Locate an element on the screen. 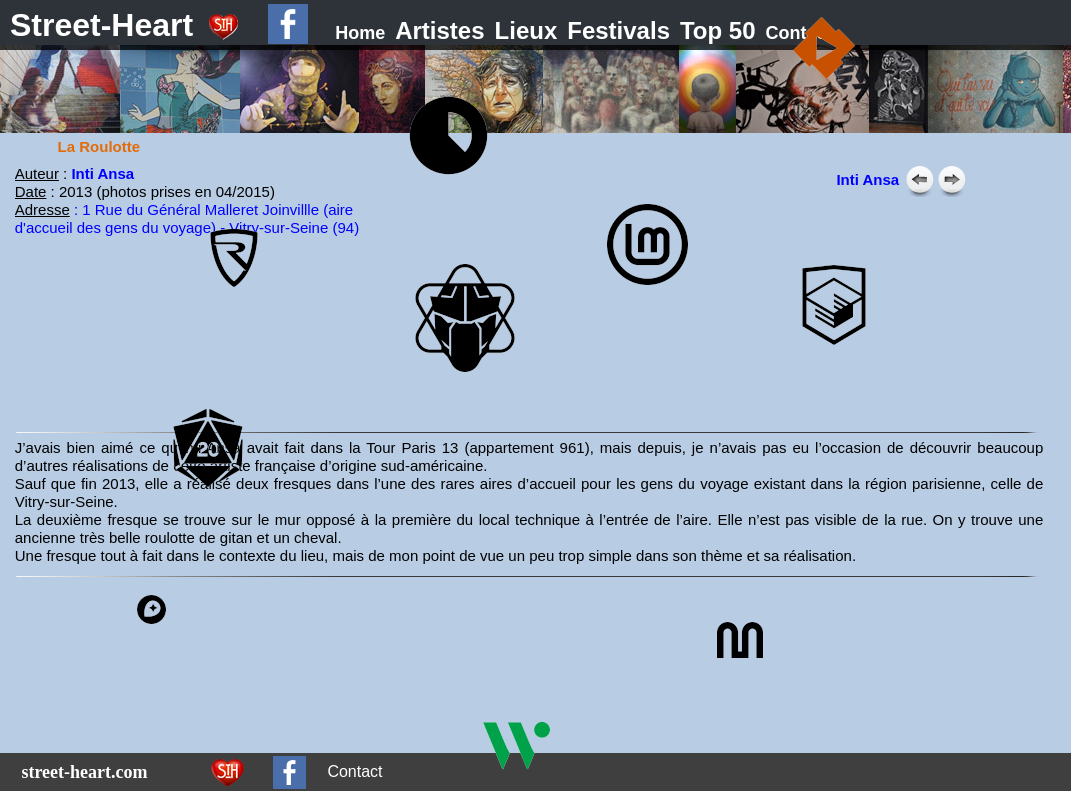  Rimac Automobili company logo is located at coordinates (234, 258).